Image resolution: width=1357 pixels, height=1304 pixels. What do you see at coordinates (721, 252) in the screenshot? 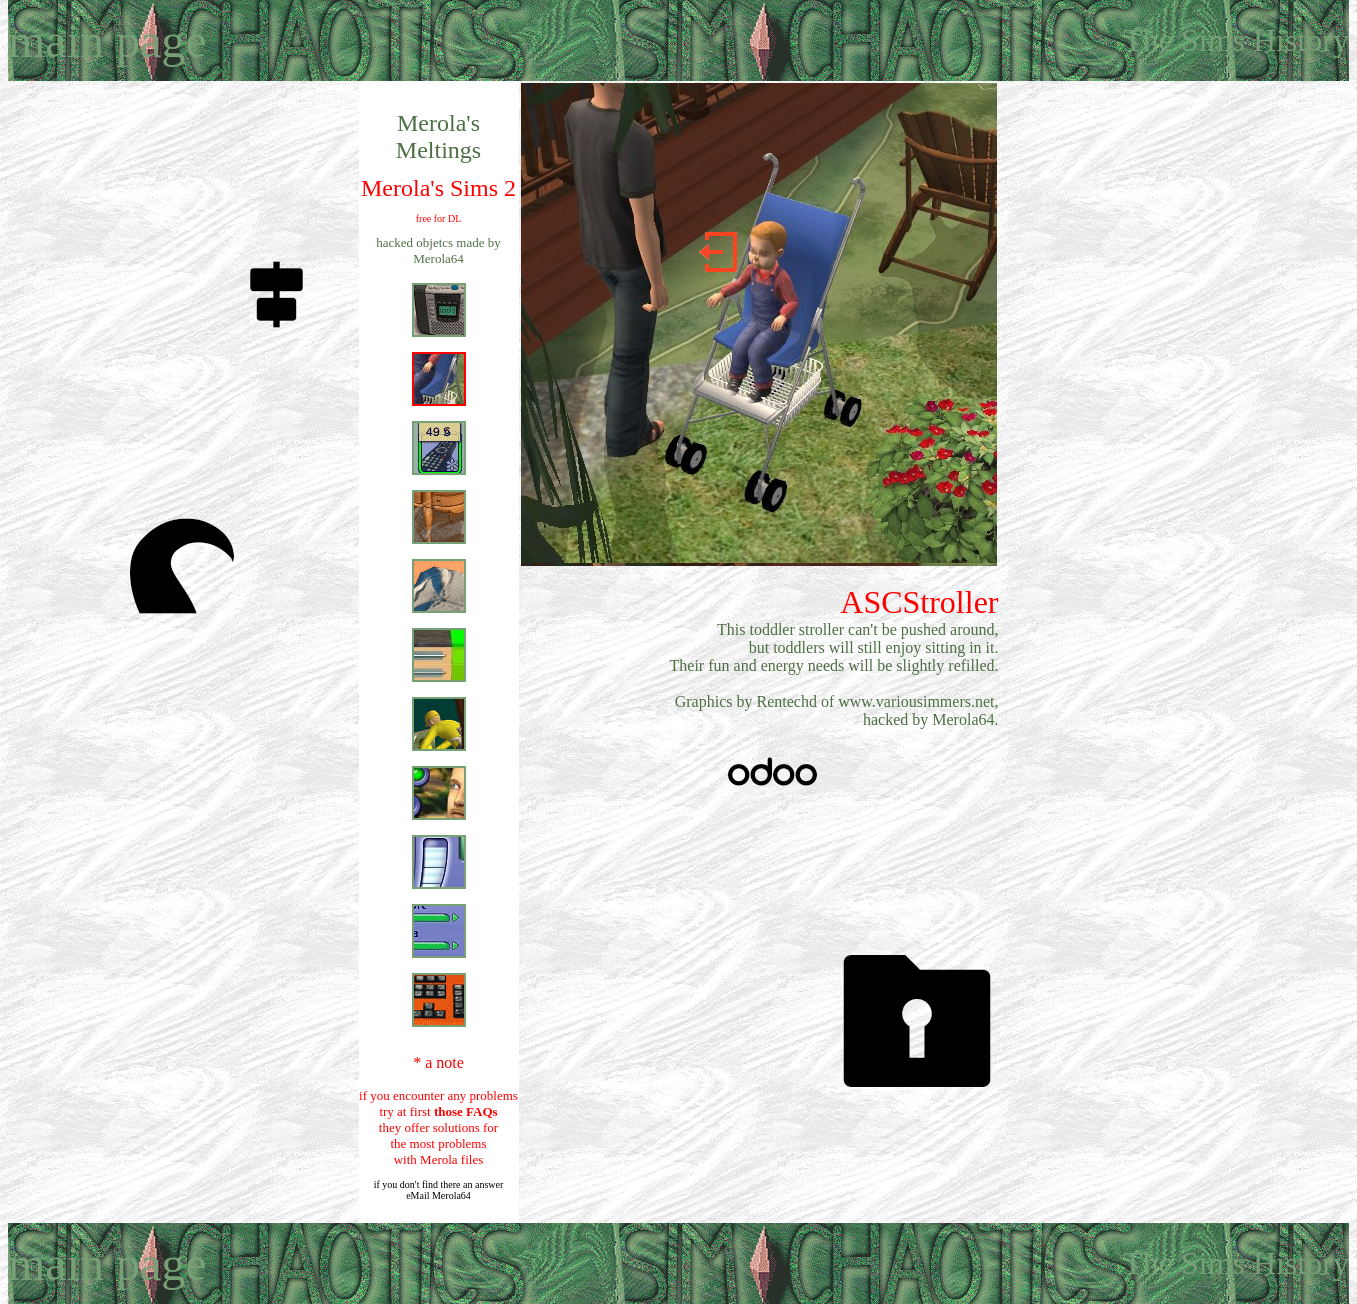
I see `log out of your account` at bounding box center [721, 252].